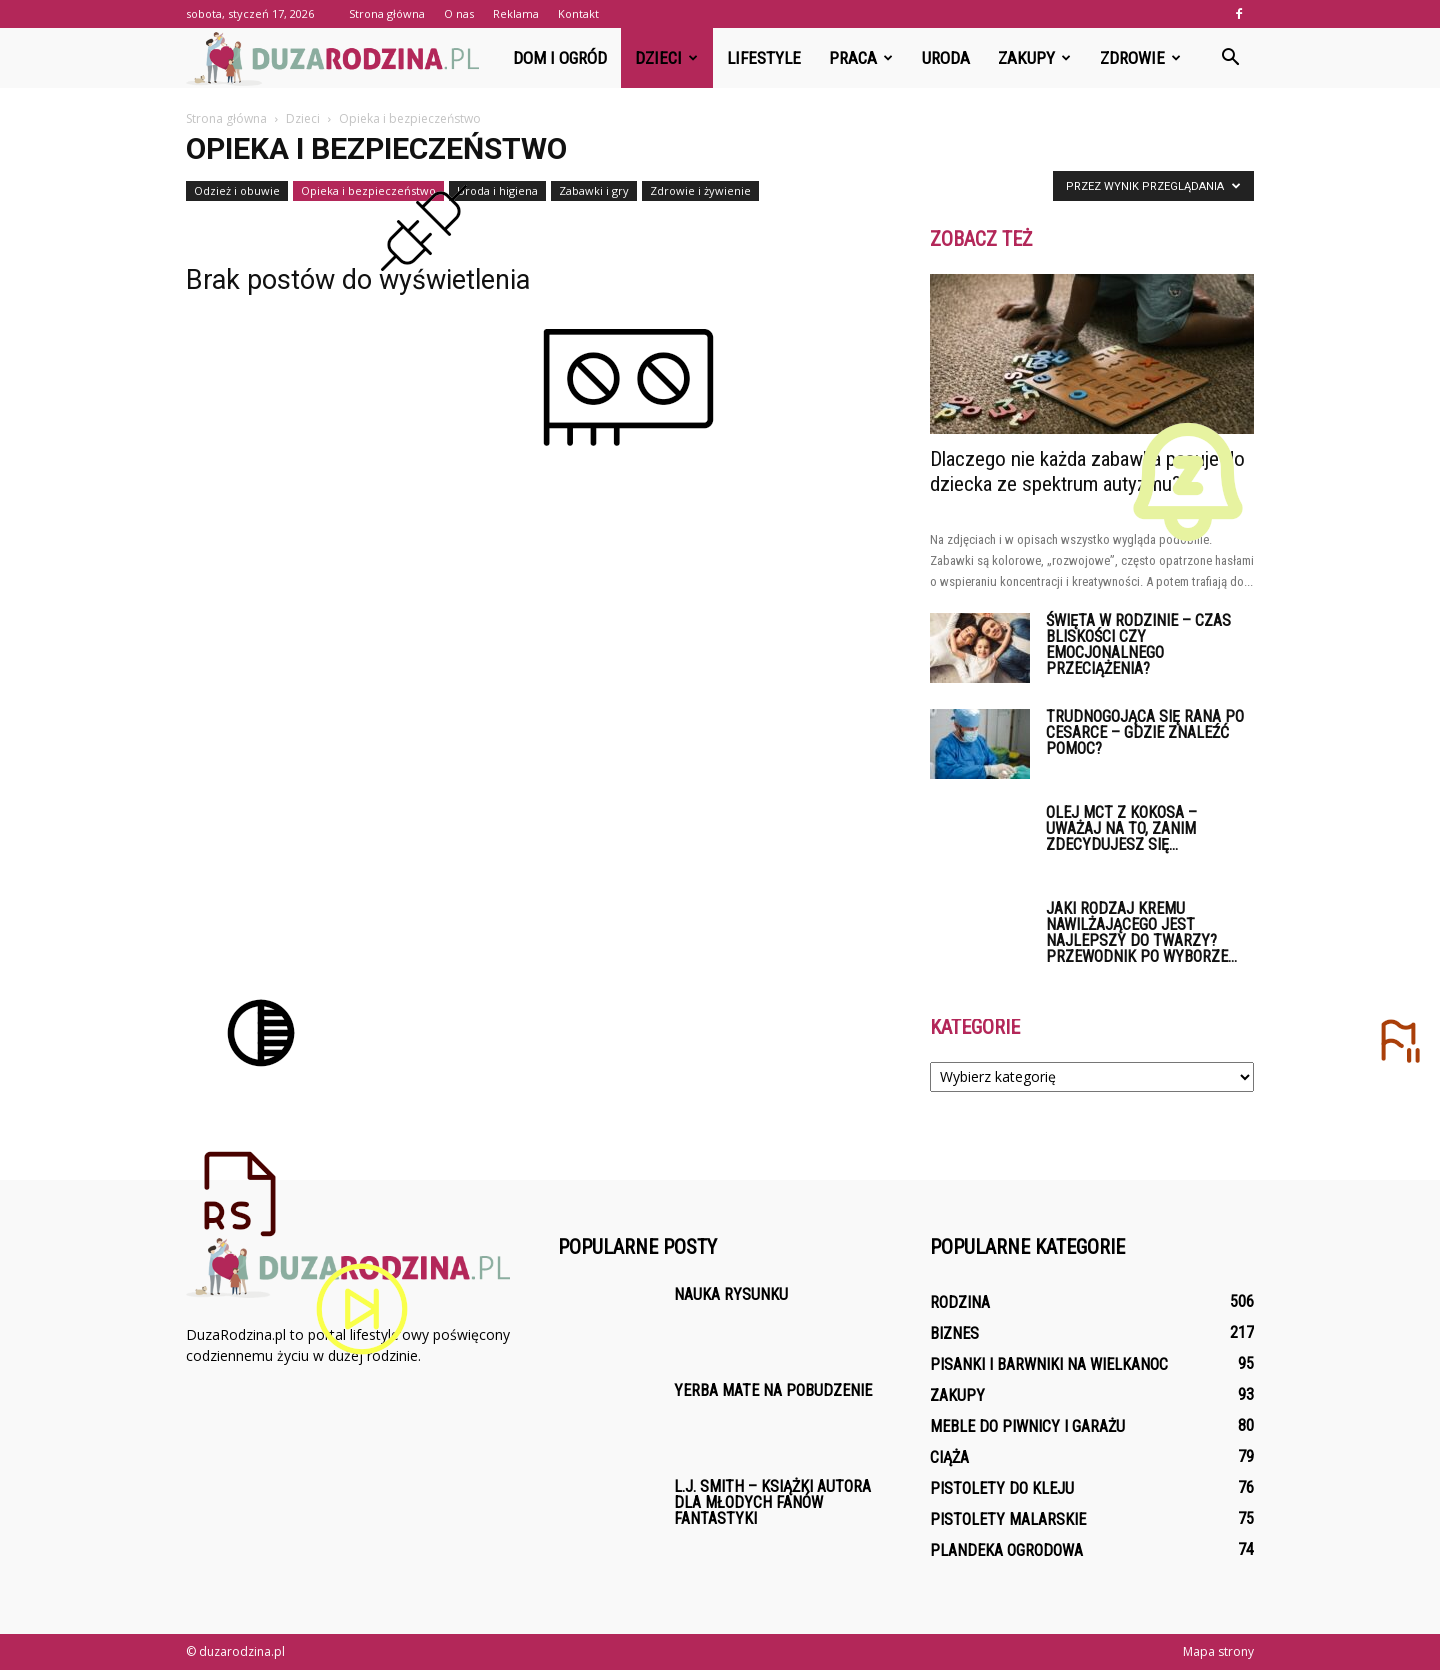 The width and height of the screenshot is (1440, 1670). Describe the element at coordinates (1188, 482) in the screenshot. I see `enable sleep mode or snooze notifications` at that location.